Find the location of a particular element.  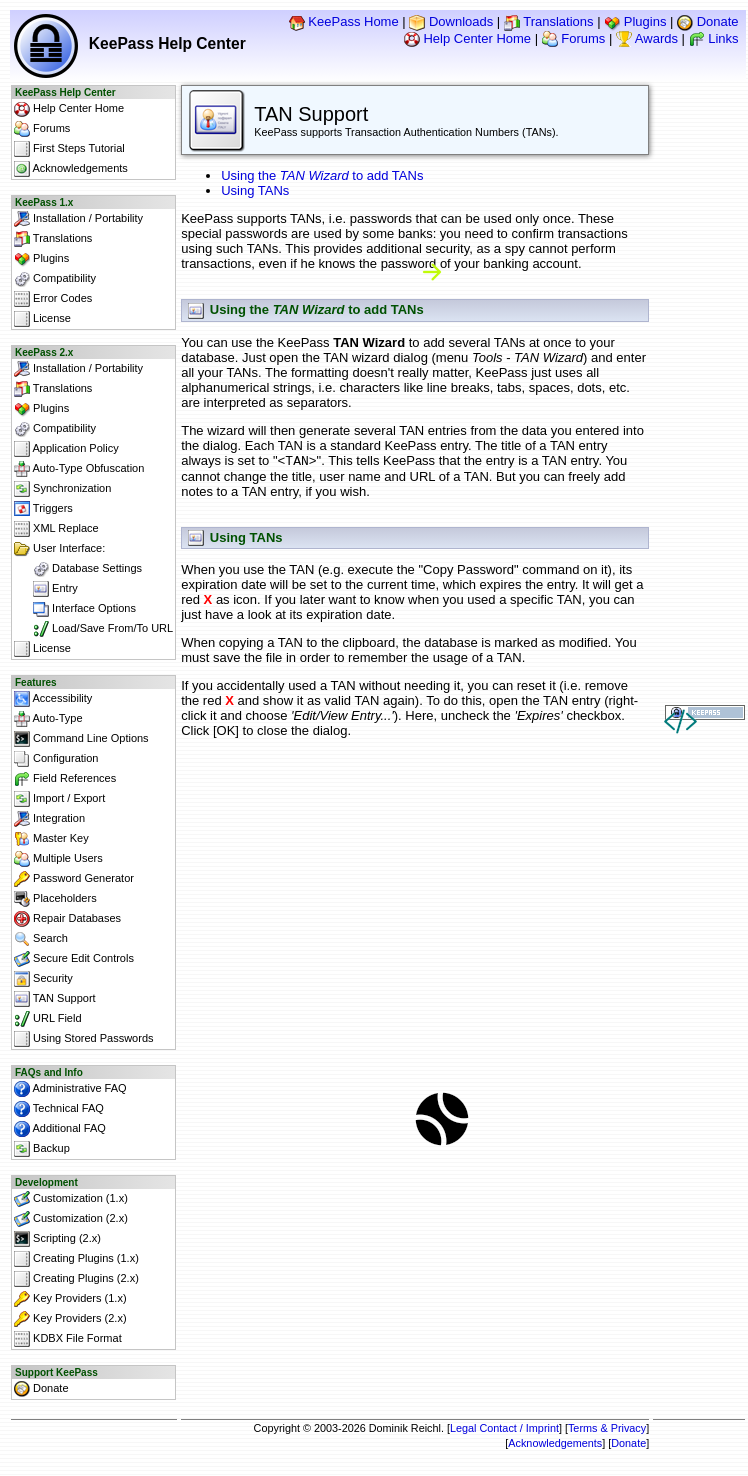

view or edit source code is located at coordinates (680, 721).